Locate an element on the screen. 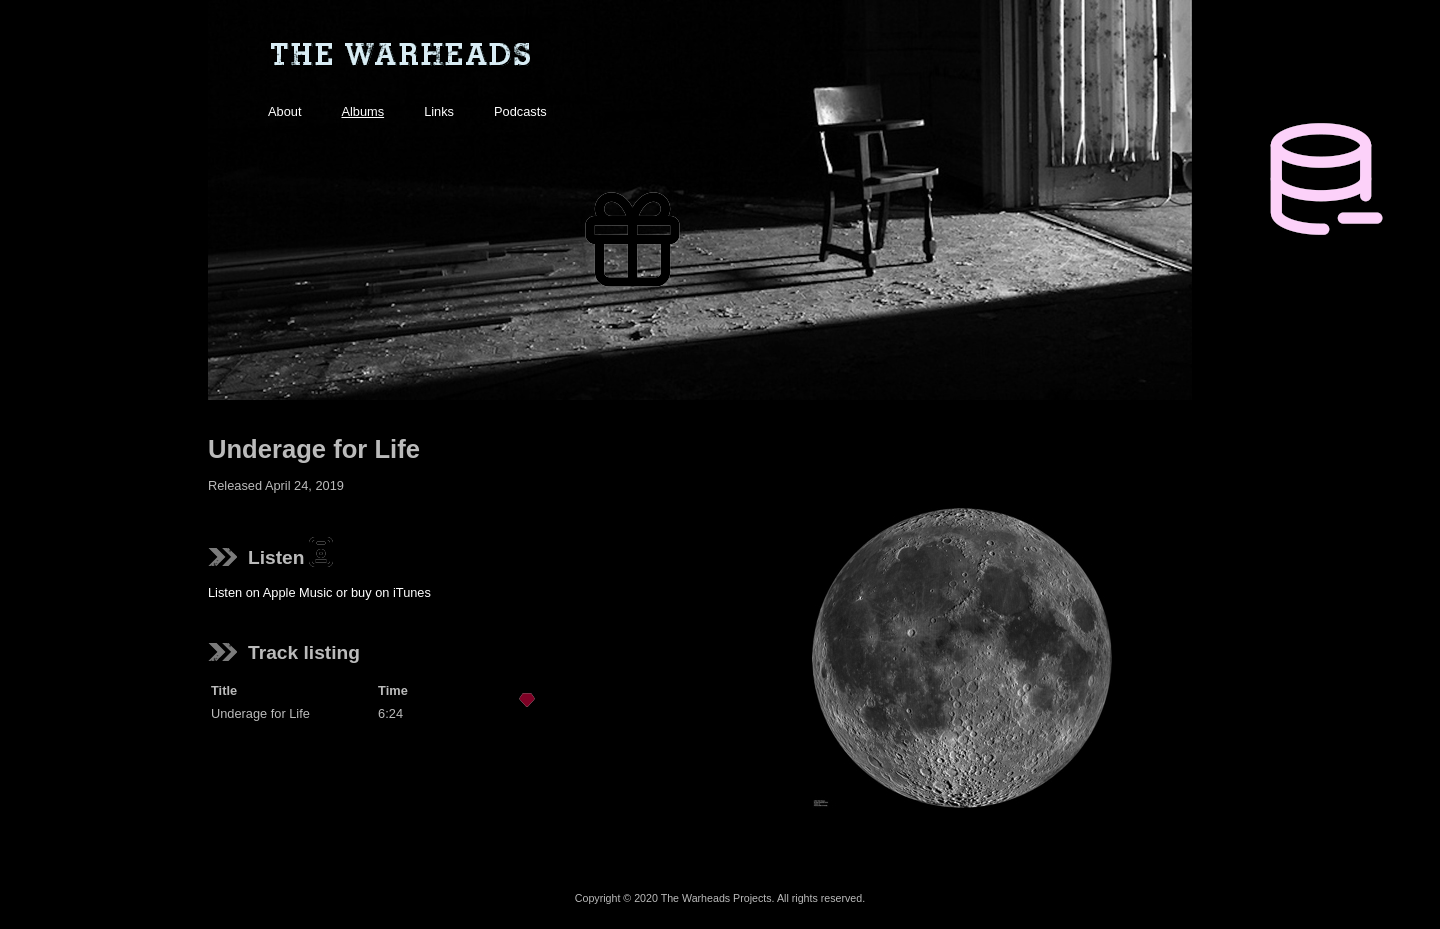  remove a database or data source is located at coordinates (1321, 179).